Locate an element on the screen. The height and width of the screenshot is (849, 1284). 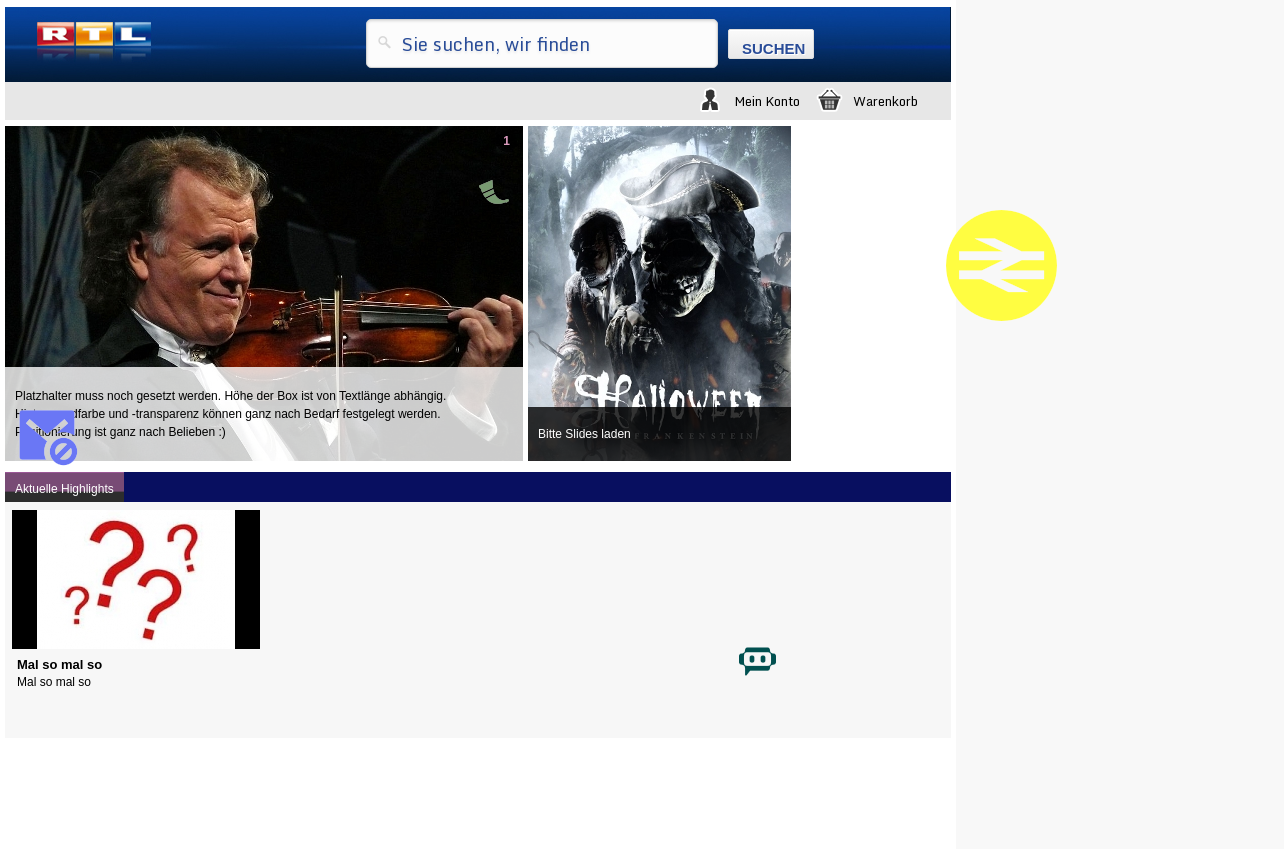
open the Poe AI chat app is located at coordinates (757, 661).